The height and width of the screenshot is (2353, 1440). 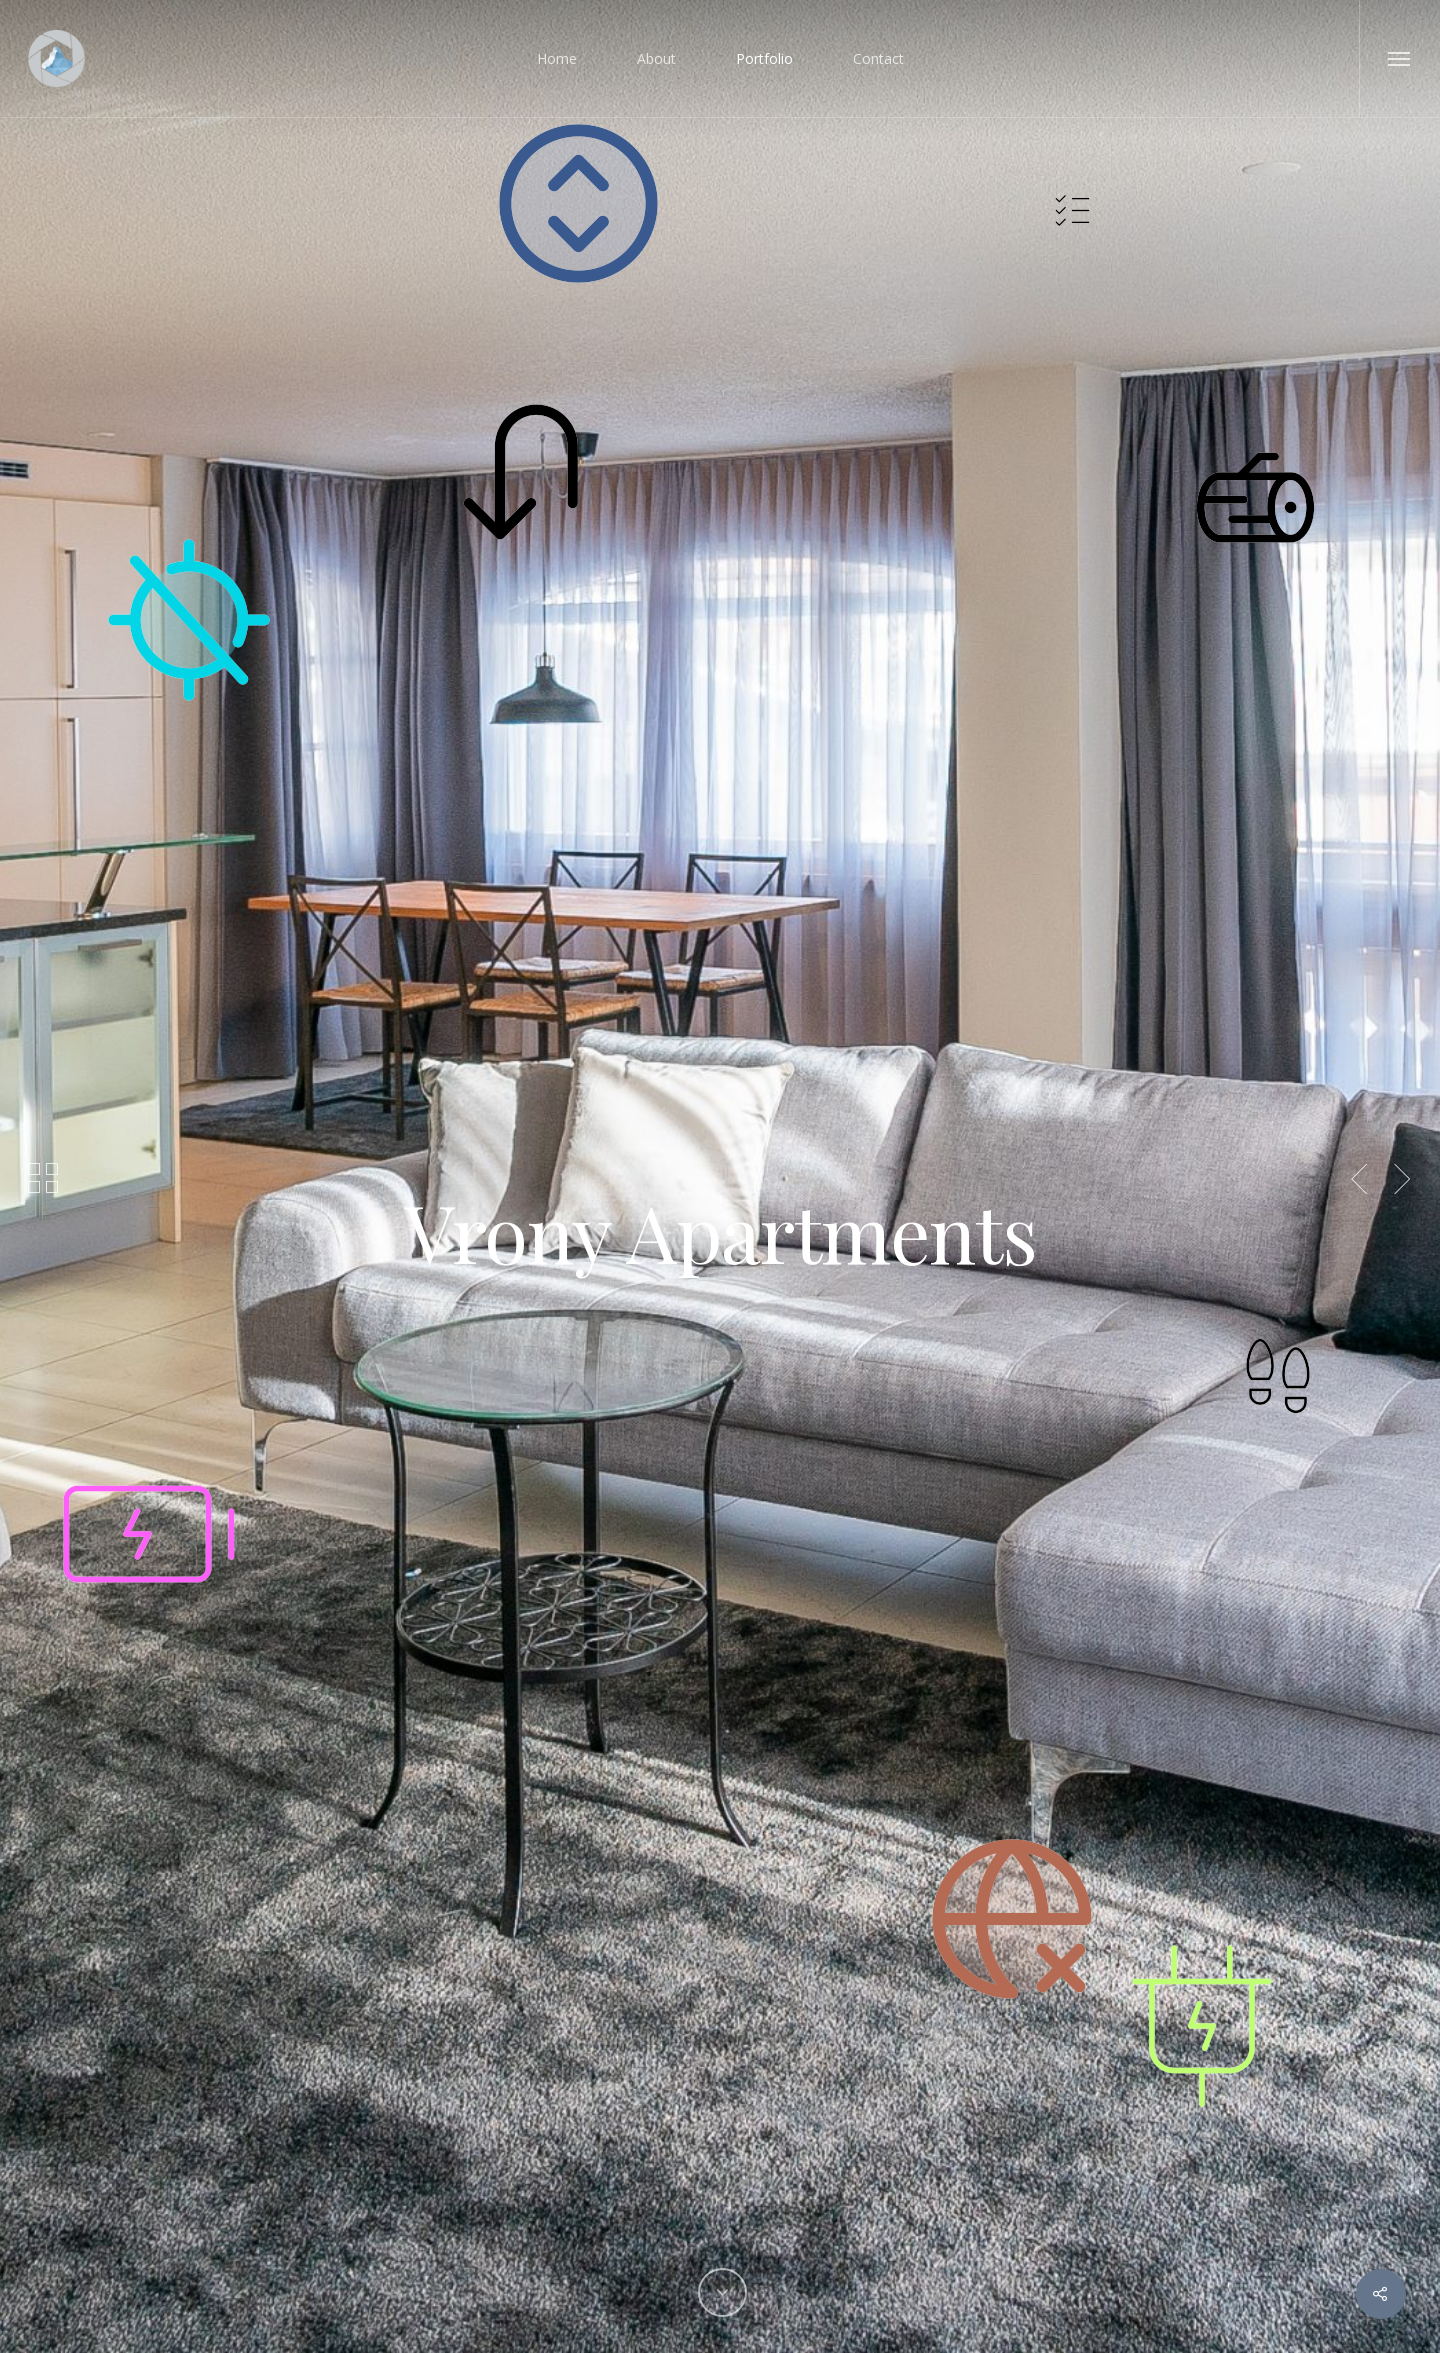 I want to click on view step count or walking activity, so click(x=1278, y=1376).